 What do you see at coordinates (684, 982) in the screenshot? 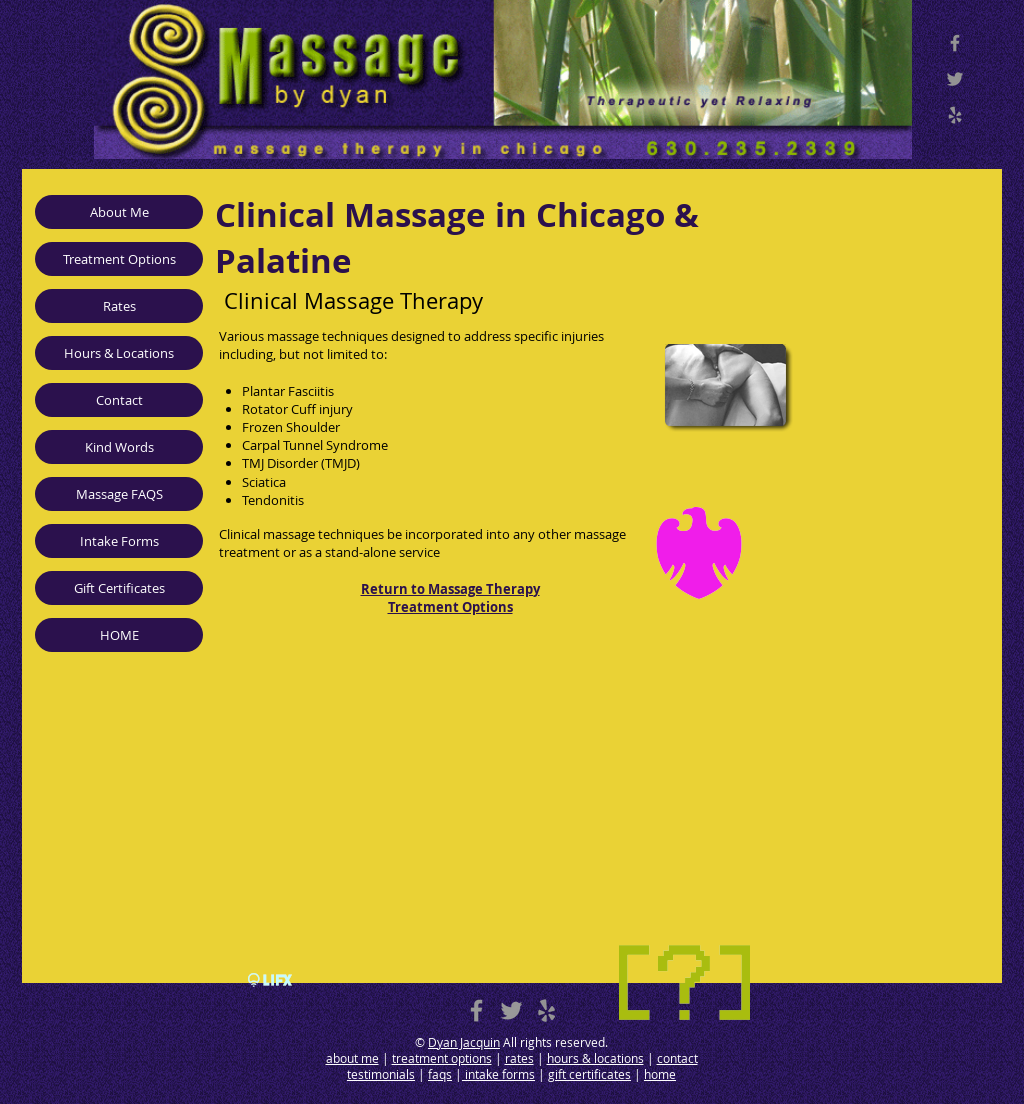
I see `visit the Philadelphia Inquirer website` at bounding box center [684, 982].